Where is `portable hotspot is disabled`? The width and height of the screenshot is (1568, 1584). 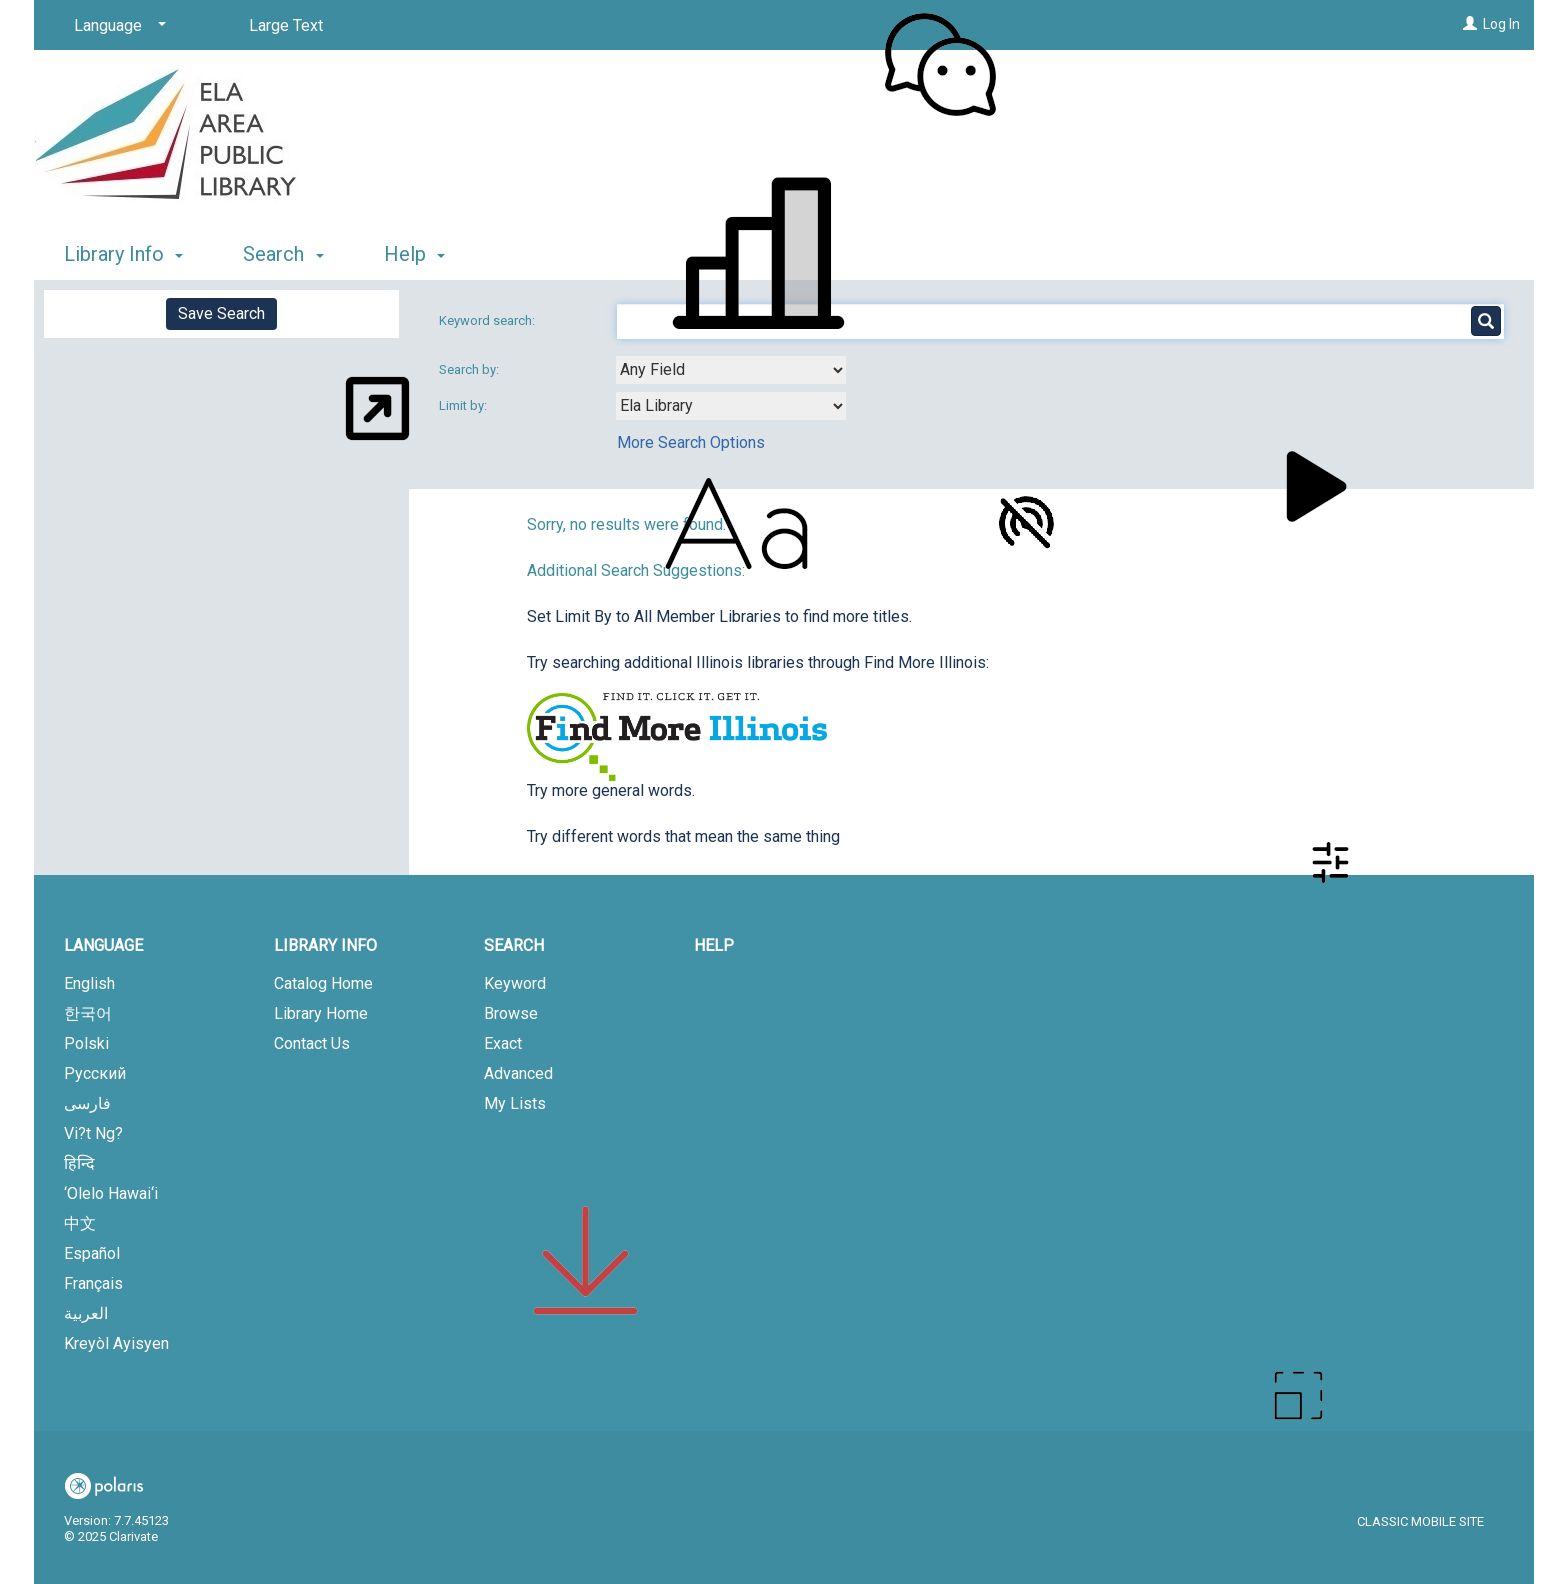
portable hotspot is disabled is located at coordinates (1026, 523).